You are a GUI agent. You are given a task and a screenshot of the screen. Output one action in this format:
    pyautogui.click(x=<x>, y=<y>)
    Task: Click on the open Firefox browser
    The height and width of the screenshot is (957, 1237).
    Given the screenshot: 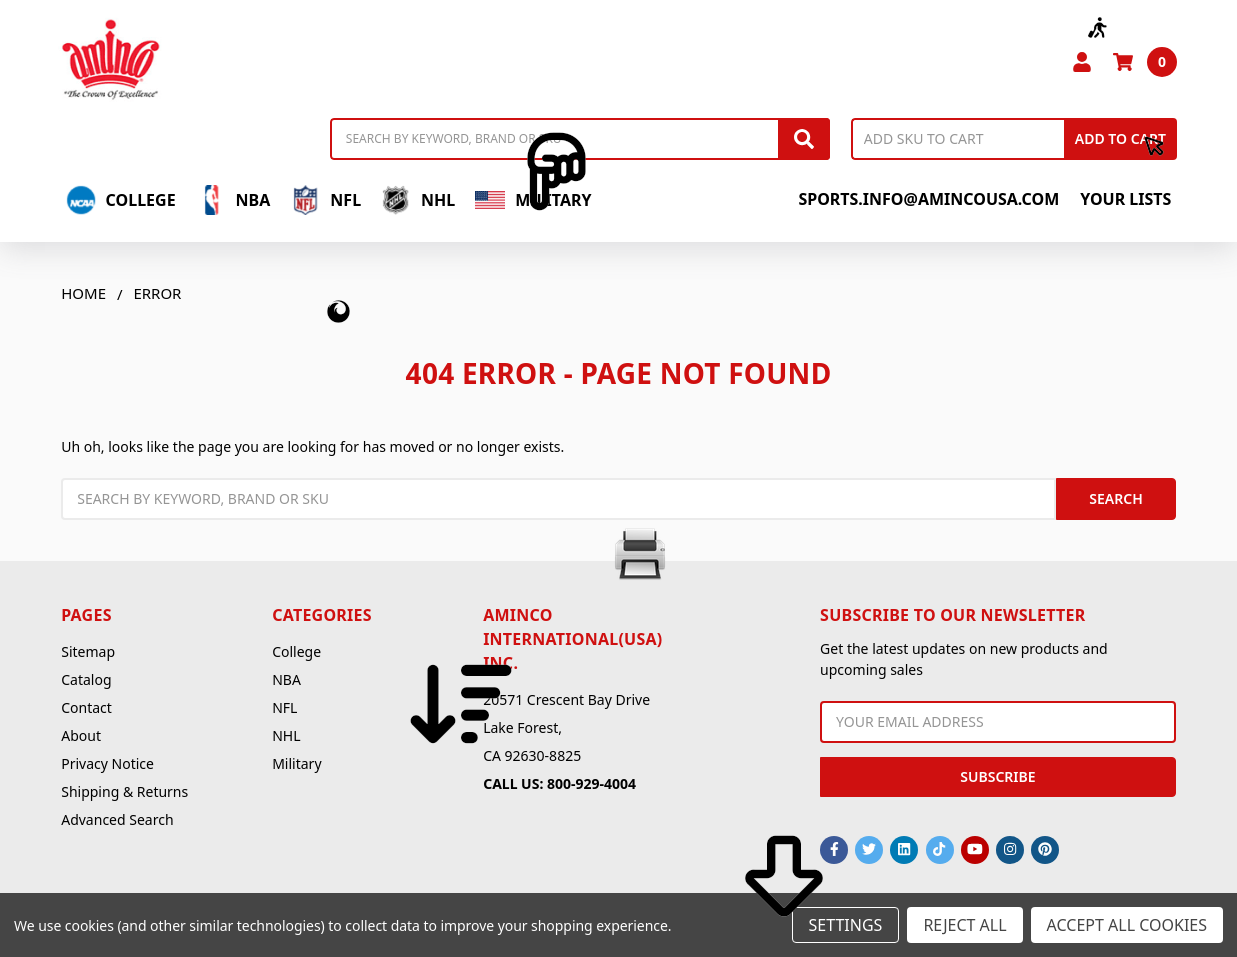 What is the action you would take?
    pyautogui.click(x=338, y=311)
    